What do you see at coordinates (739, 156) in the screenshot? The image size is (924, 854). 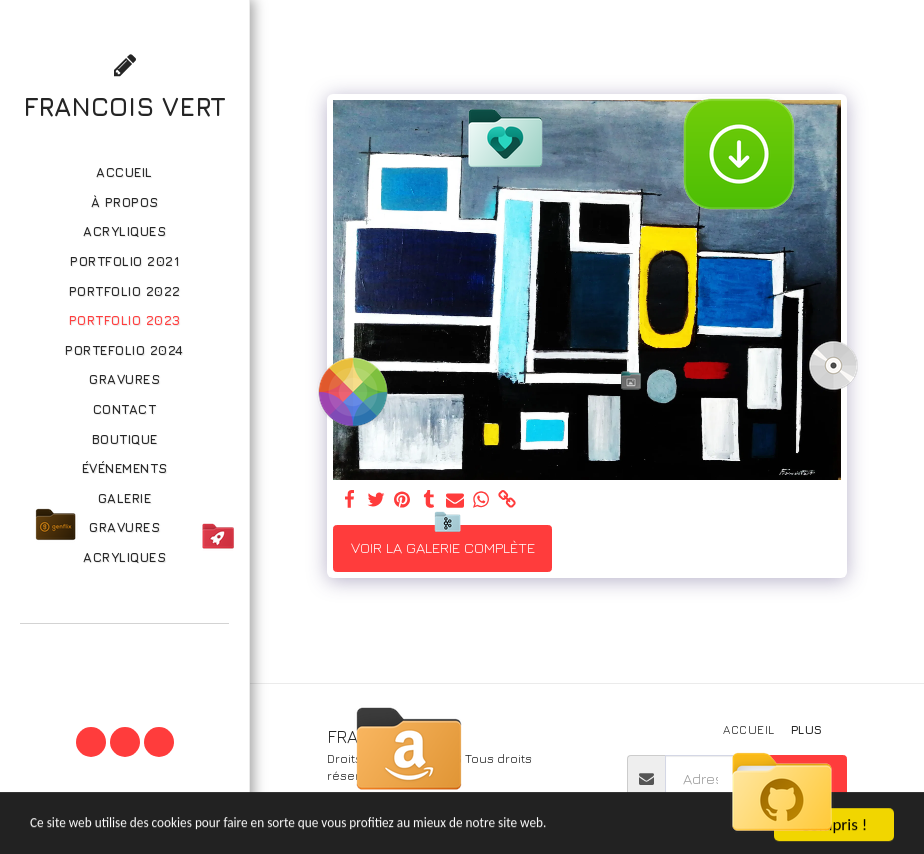 I see `access download settings or preferences` at bounding box center [739, 156].